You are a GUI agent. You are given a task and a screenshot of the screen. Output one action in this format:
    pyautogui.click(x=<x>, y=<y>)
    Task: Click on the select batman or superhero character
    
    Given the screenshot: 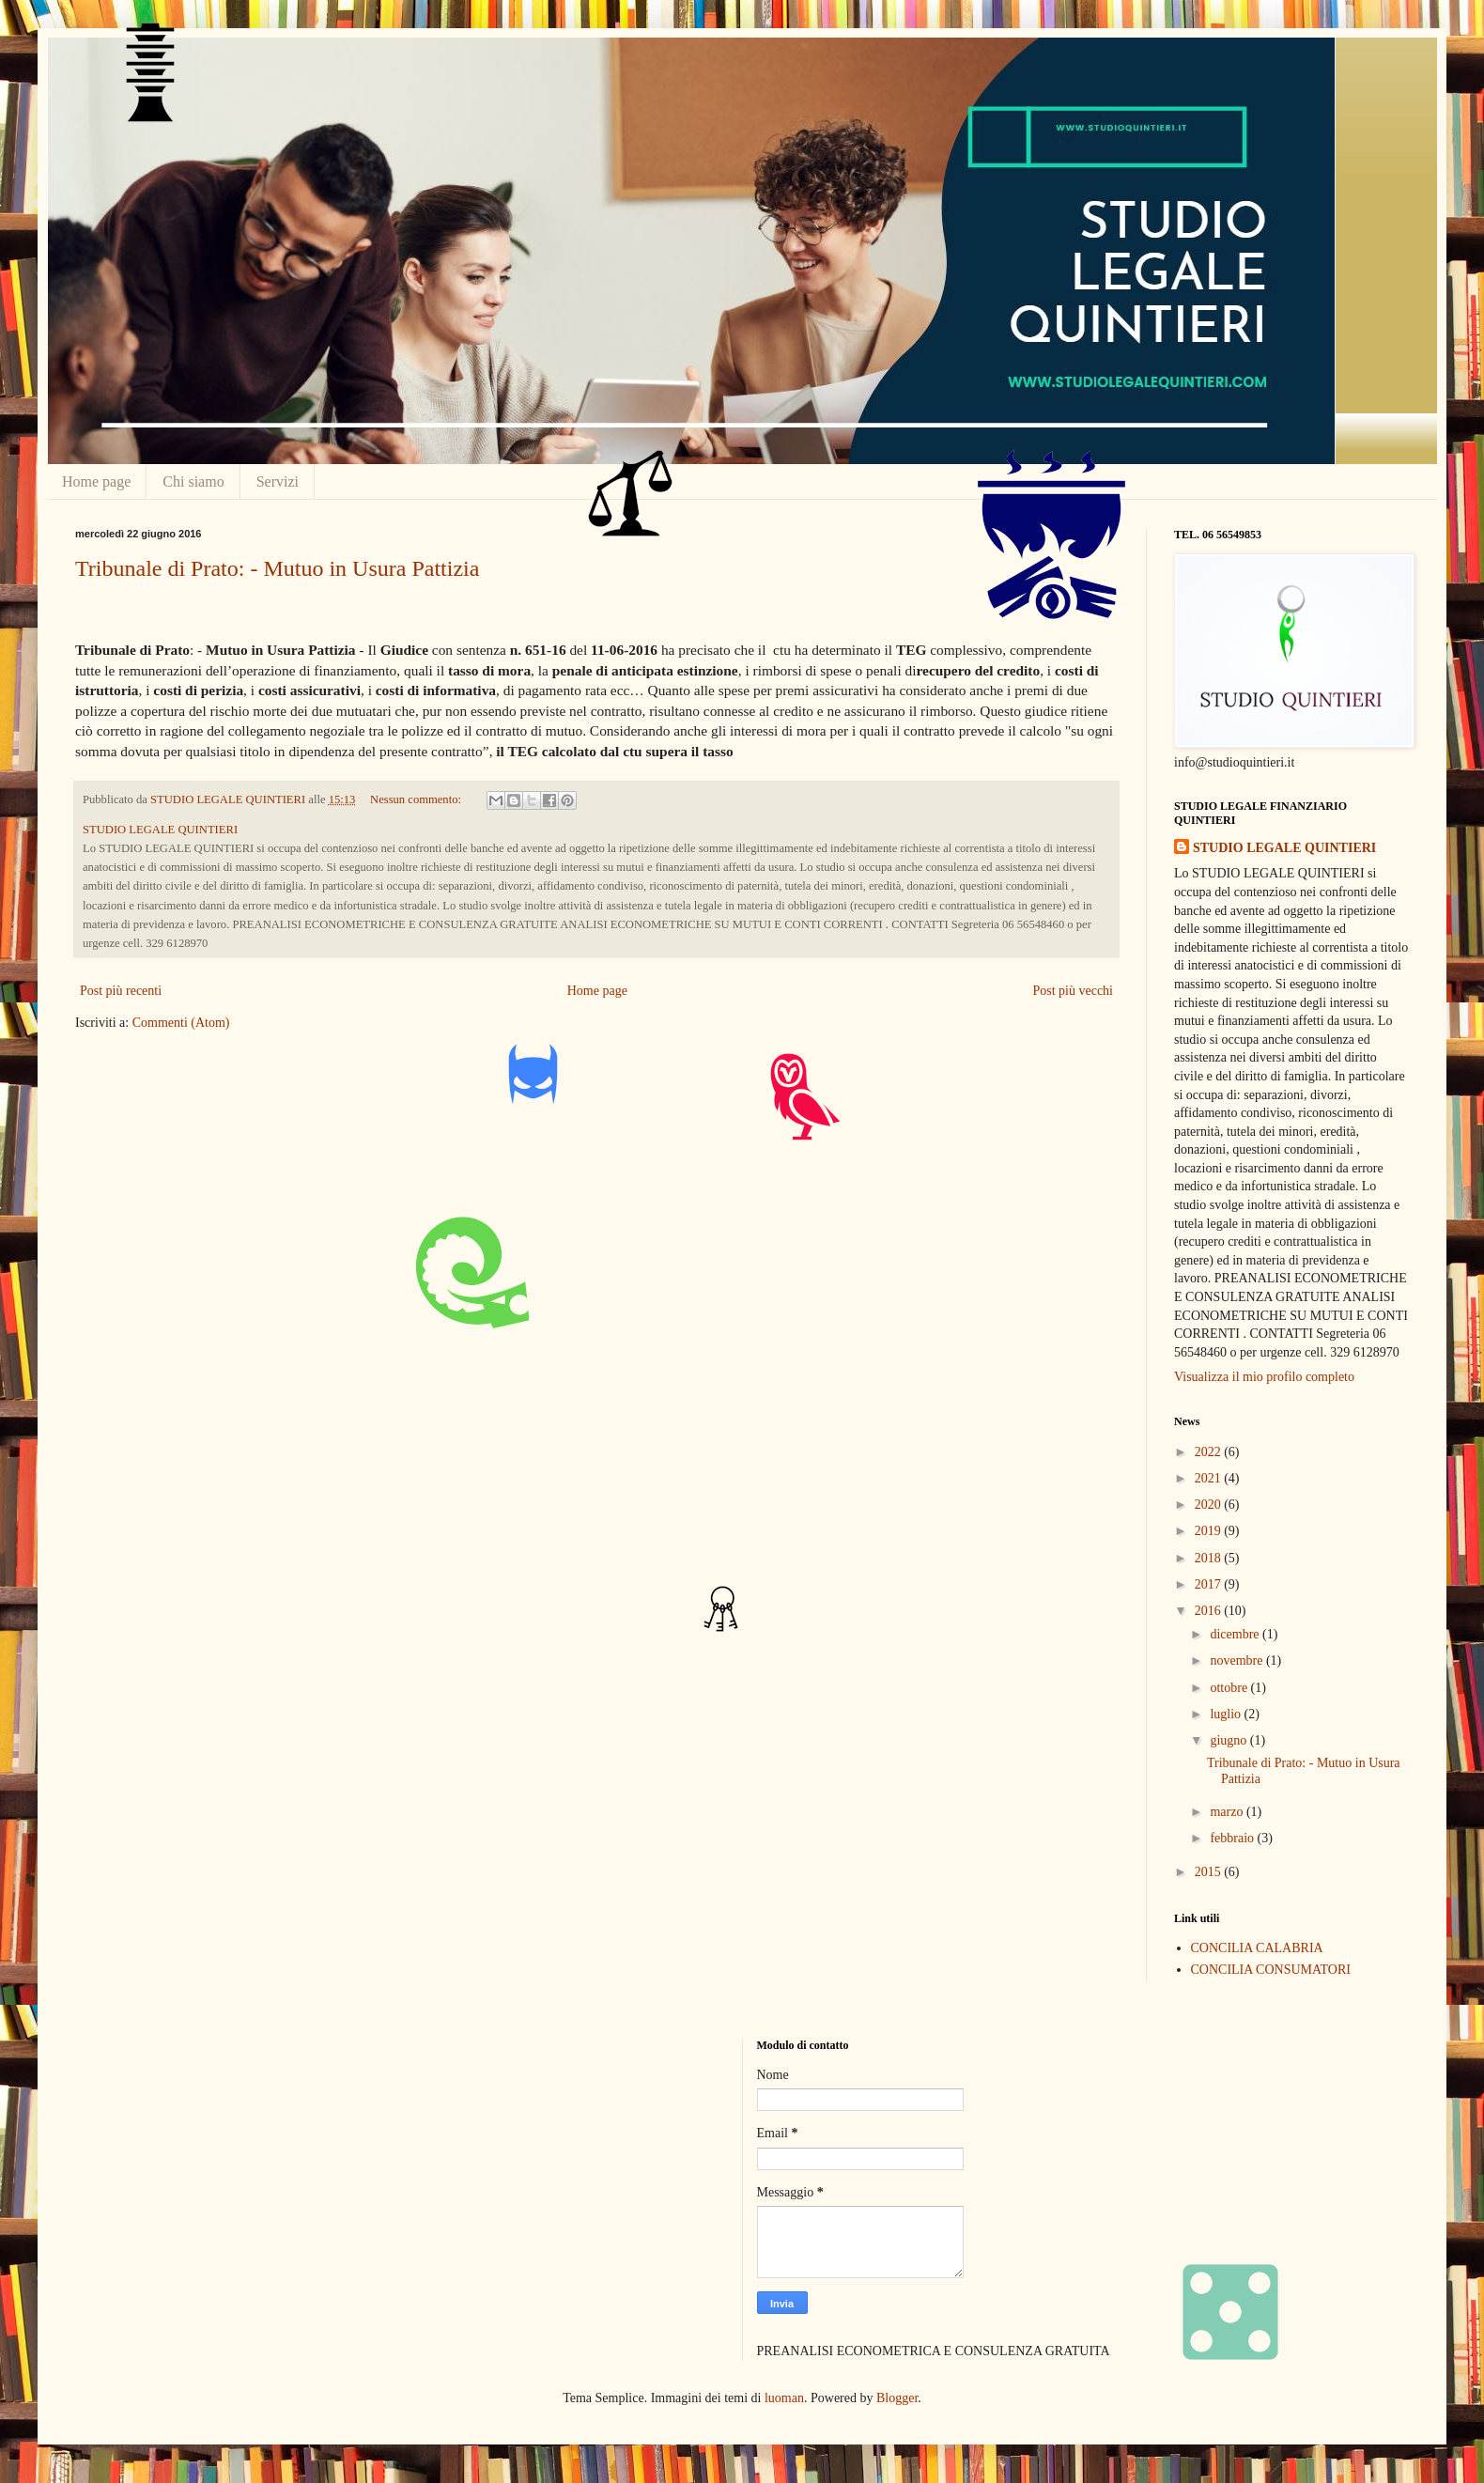 What is the action you would take?
    pyautogui.click(x=533, y=1074)
    